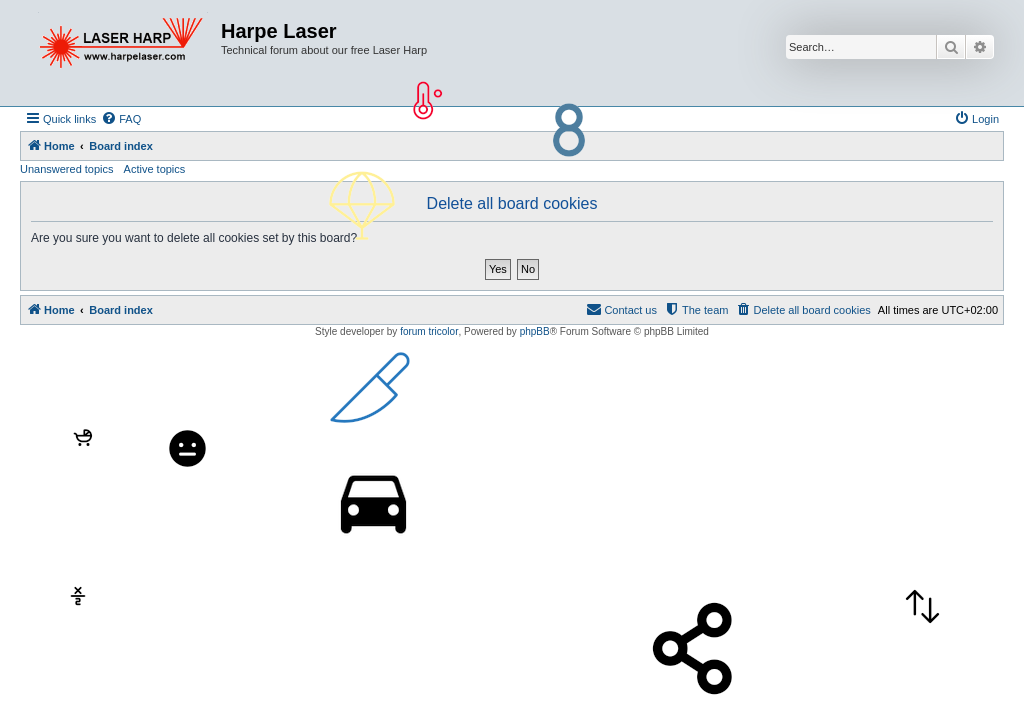 The height and width of the screenshot is (727, 1024). What do you see at coordinates (370, 389) in the screenshot?
I see `access kitchen or cooking tools` at bounding box center [370, 389].